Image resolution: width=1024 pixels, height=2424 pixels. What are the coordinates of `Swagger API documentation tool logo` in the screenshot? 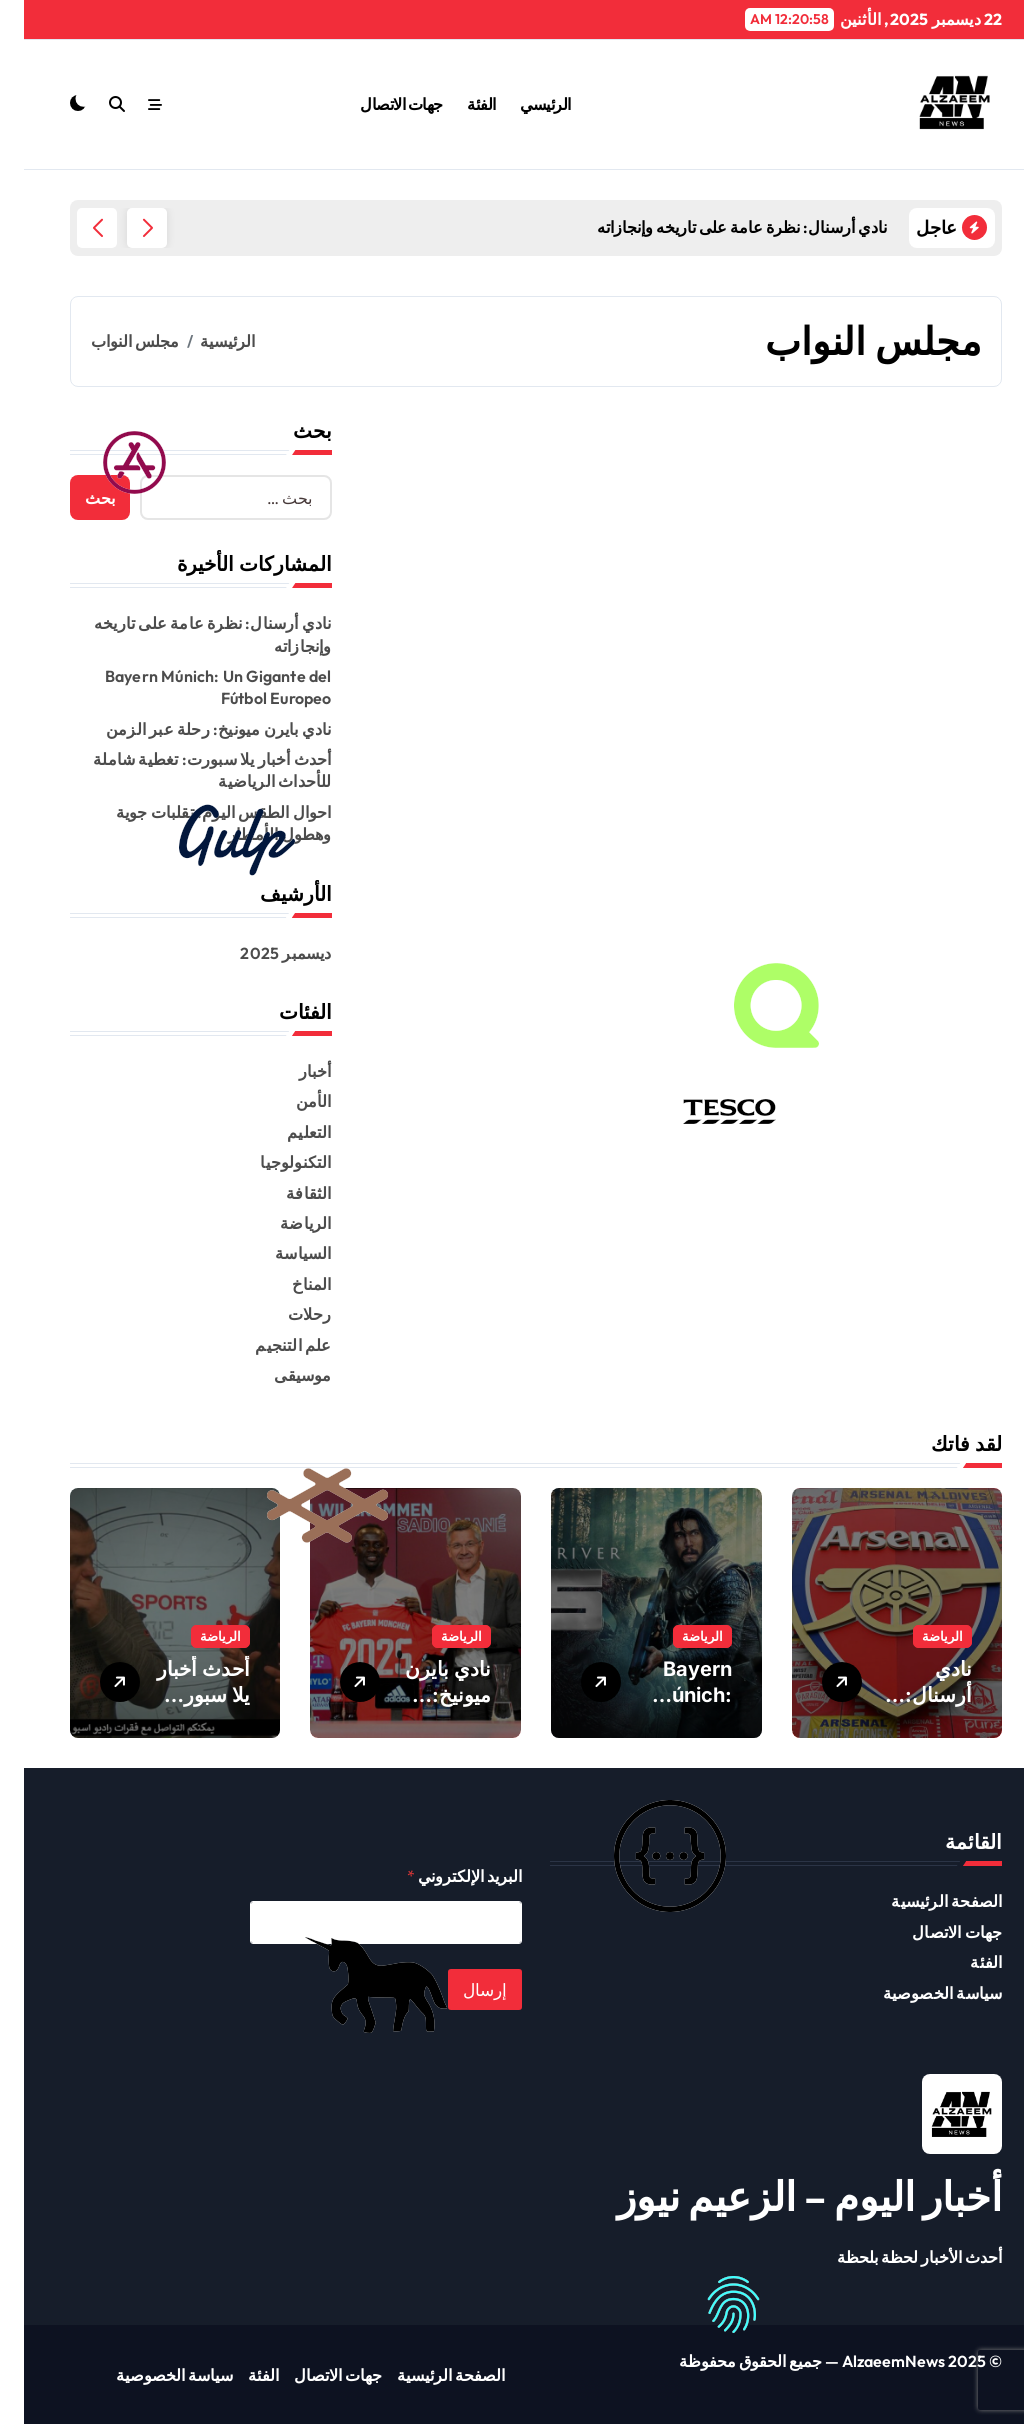 It's located at (670, 1856).